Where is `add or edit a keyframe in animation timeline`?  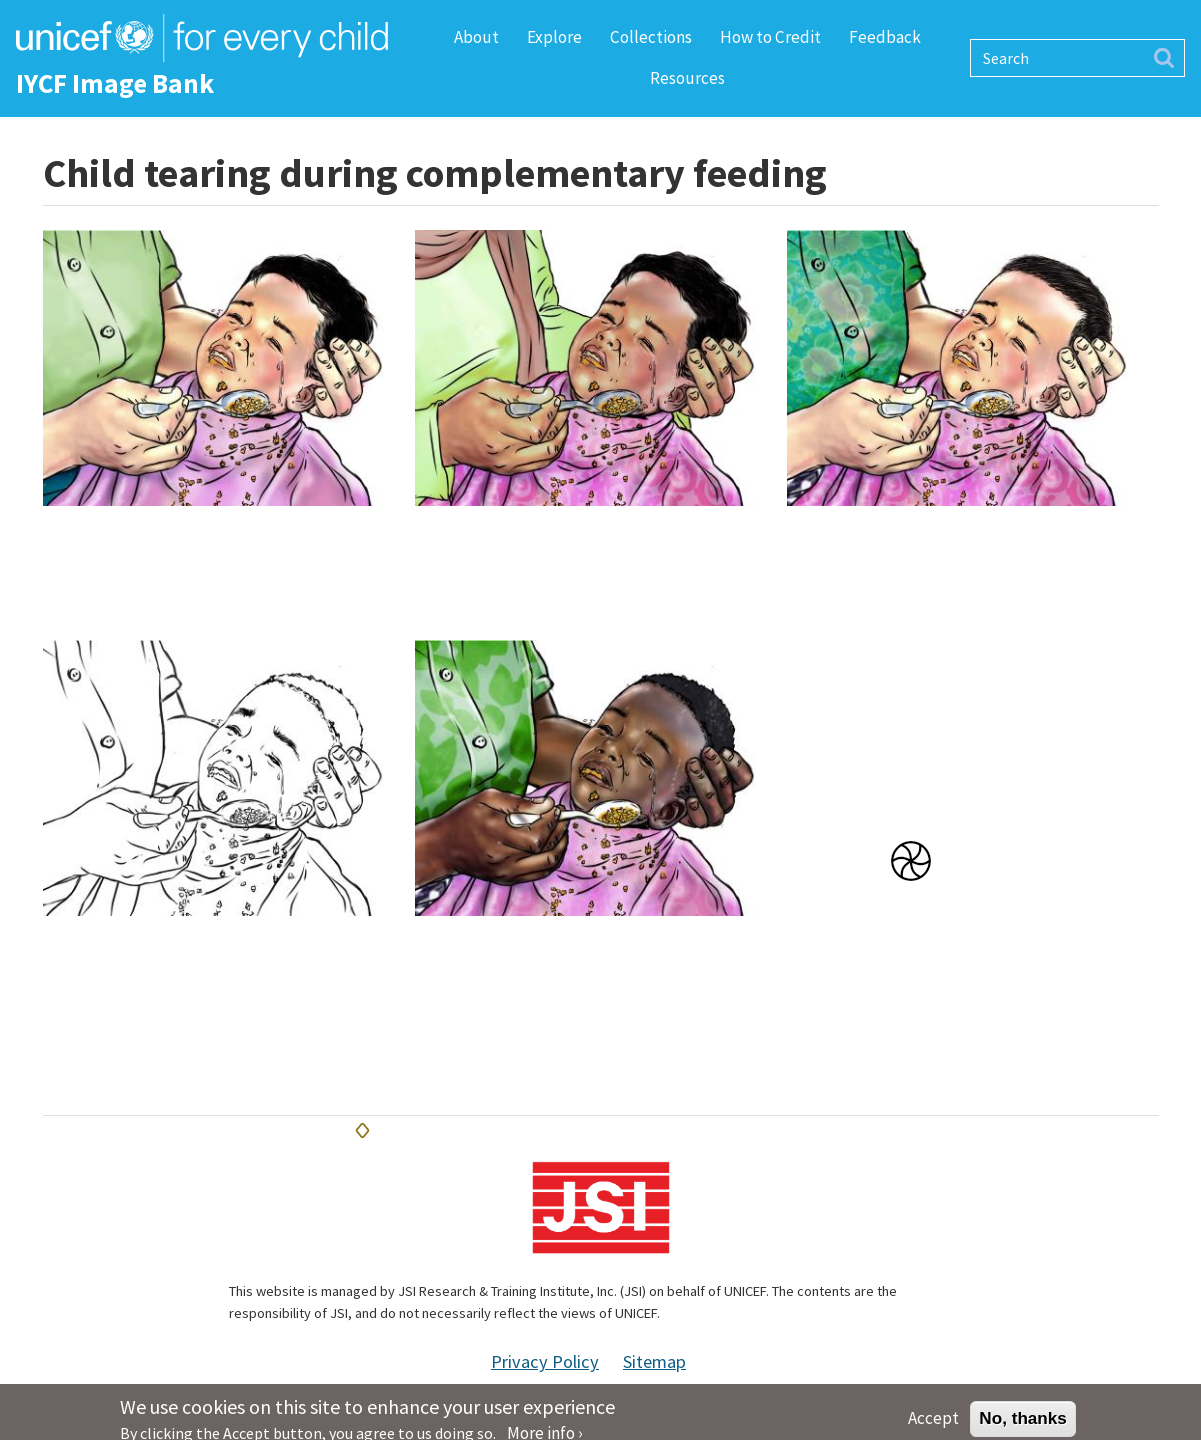
add or edit a keyframe in animation timeline is located at coordinates (362, 1130).